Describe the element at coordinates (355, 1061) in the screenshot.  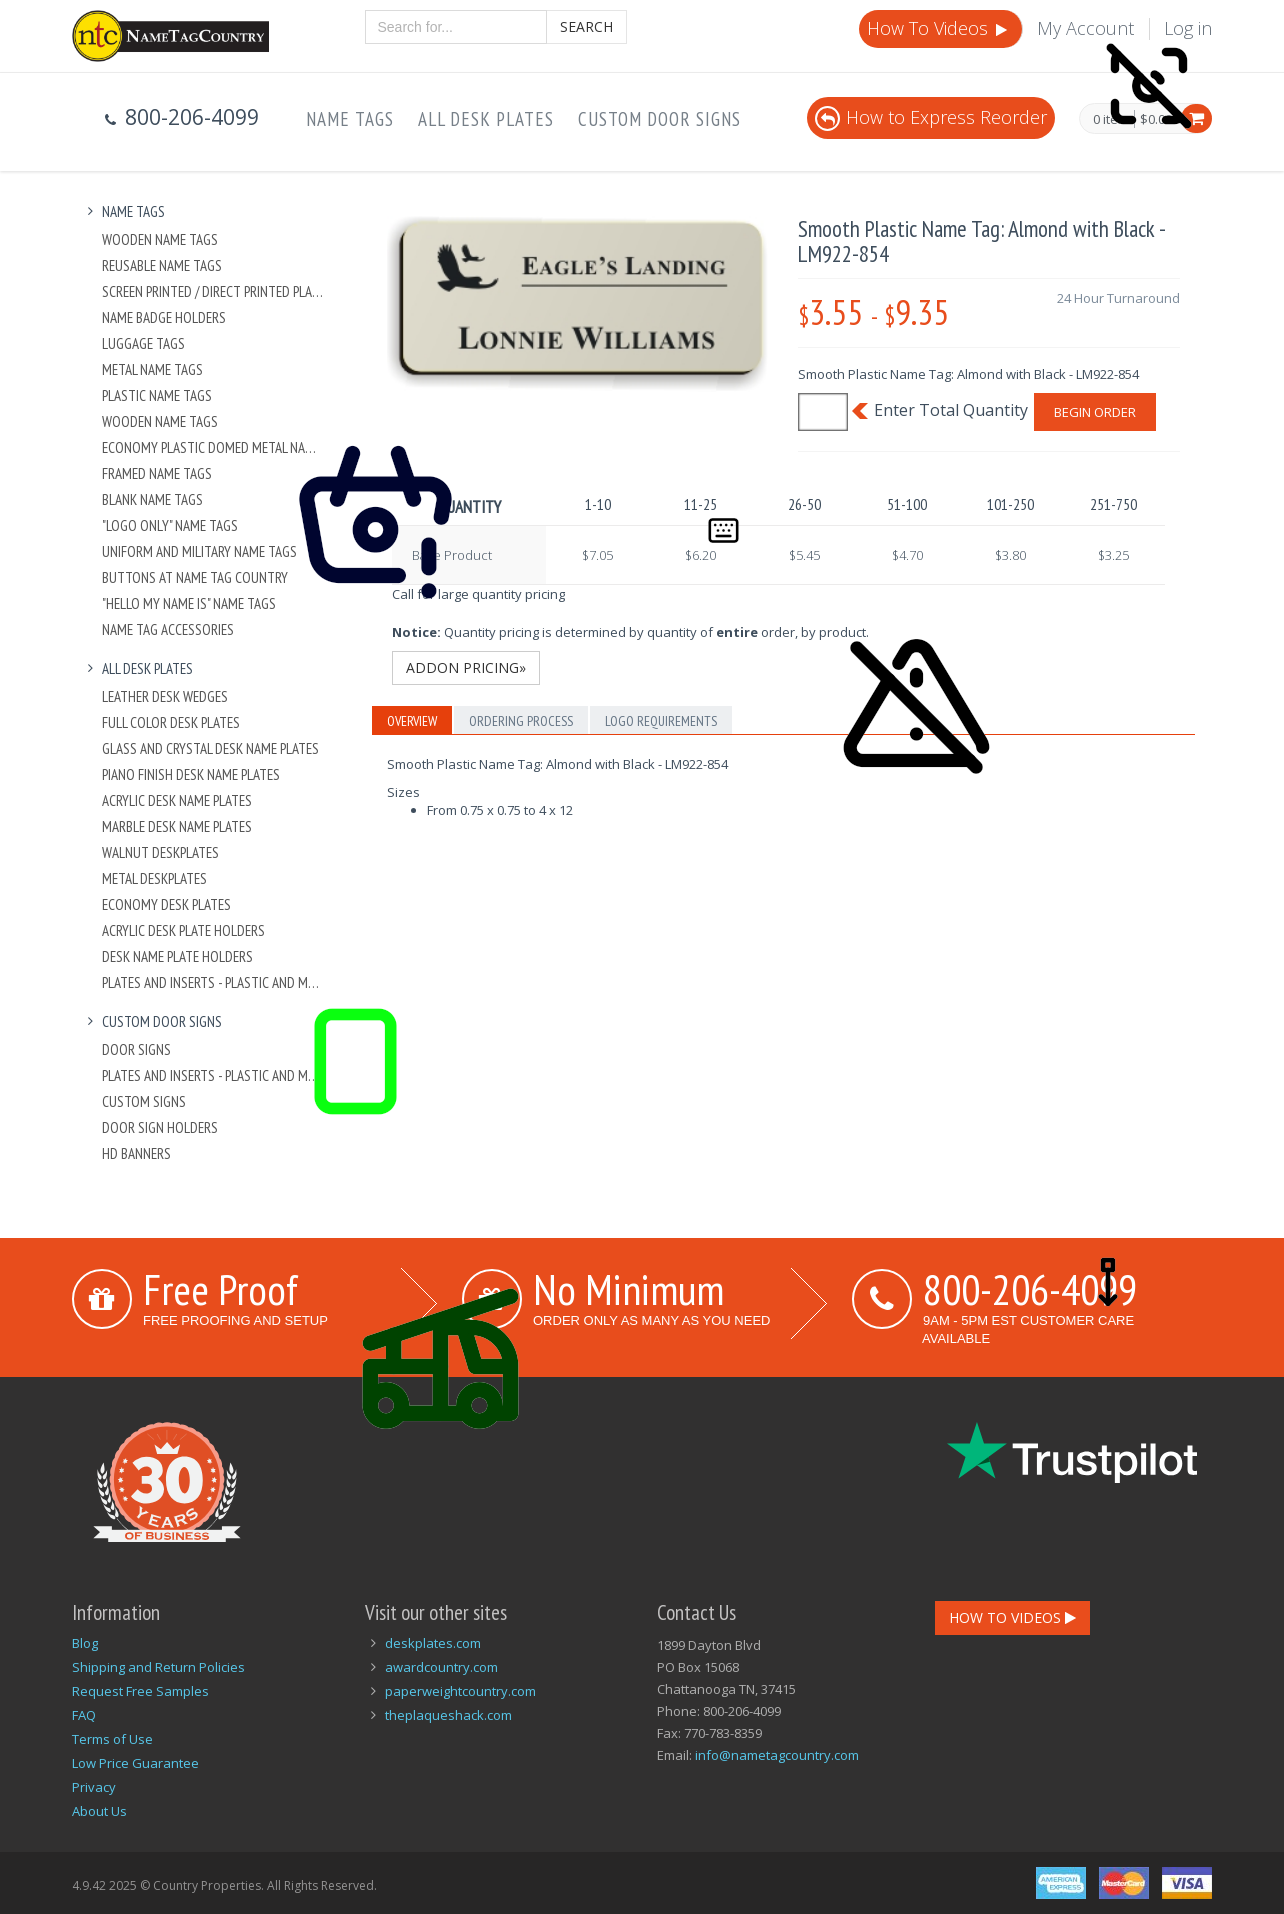
I see `switch to portrait orientation` at that location.